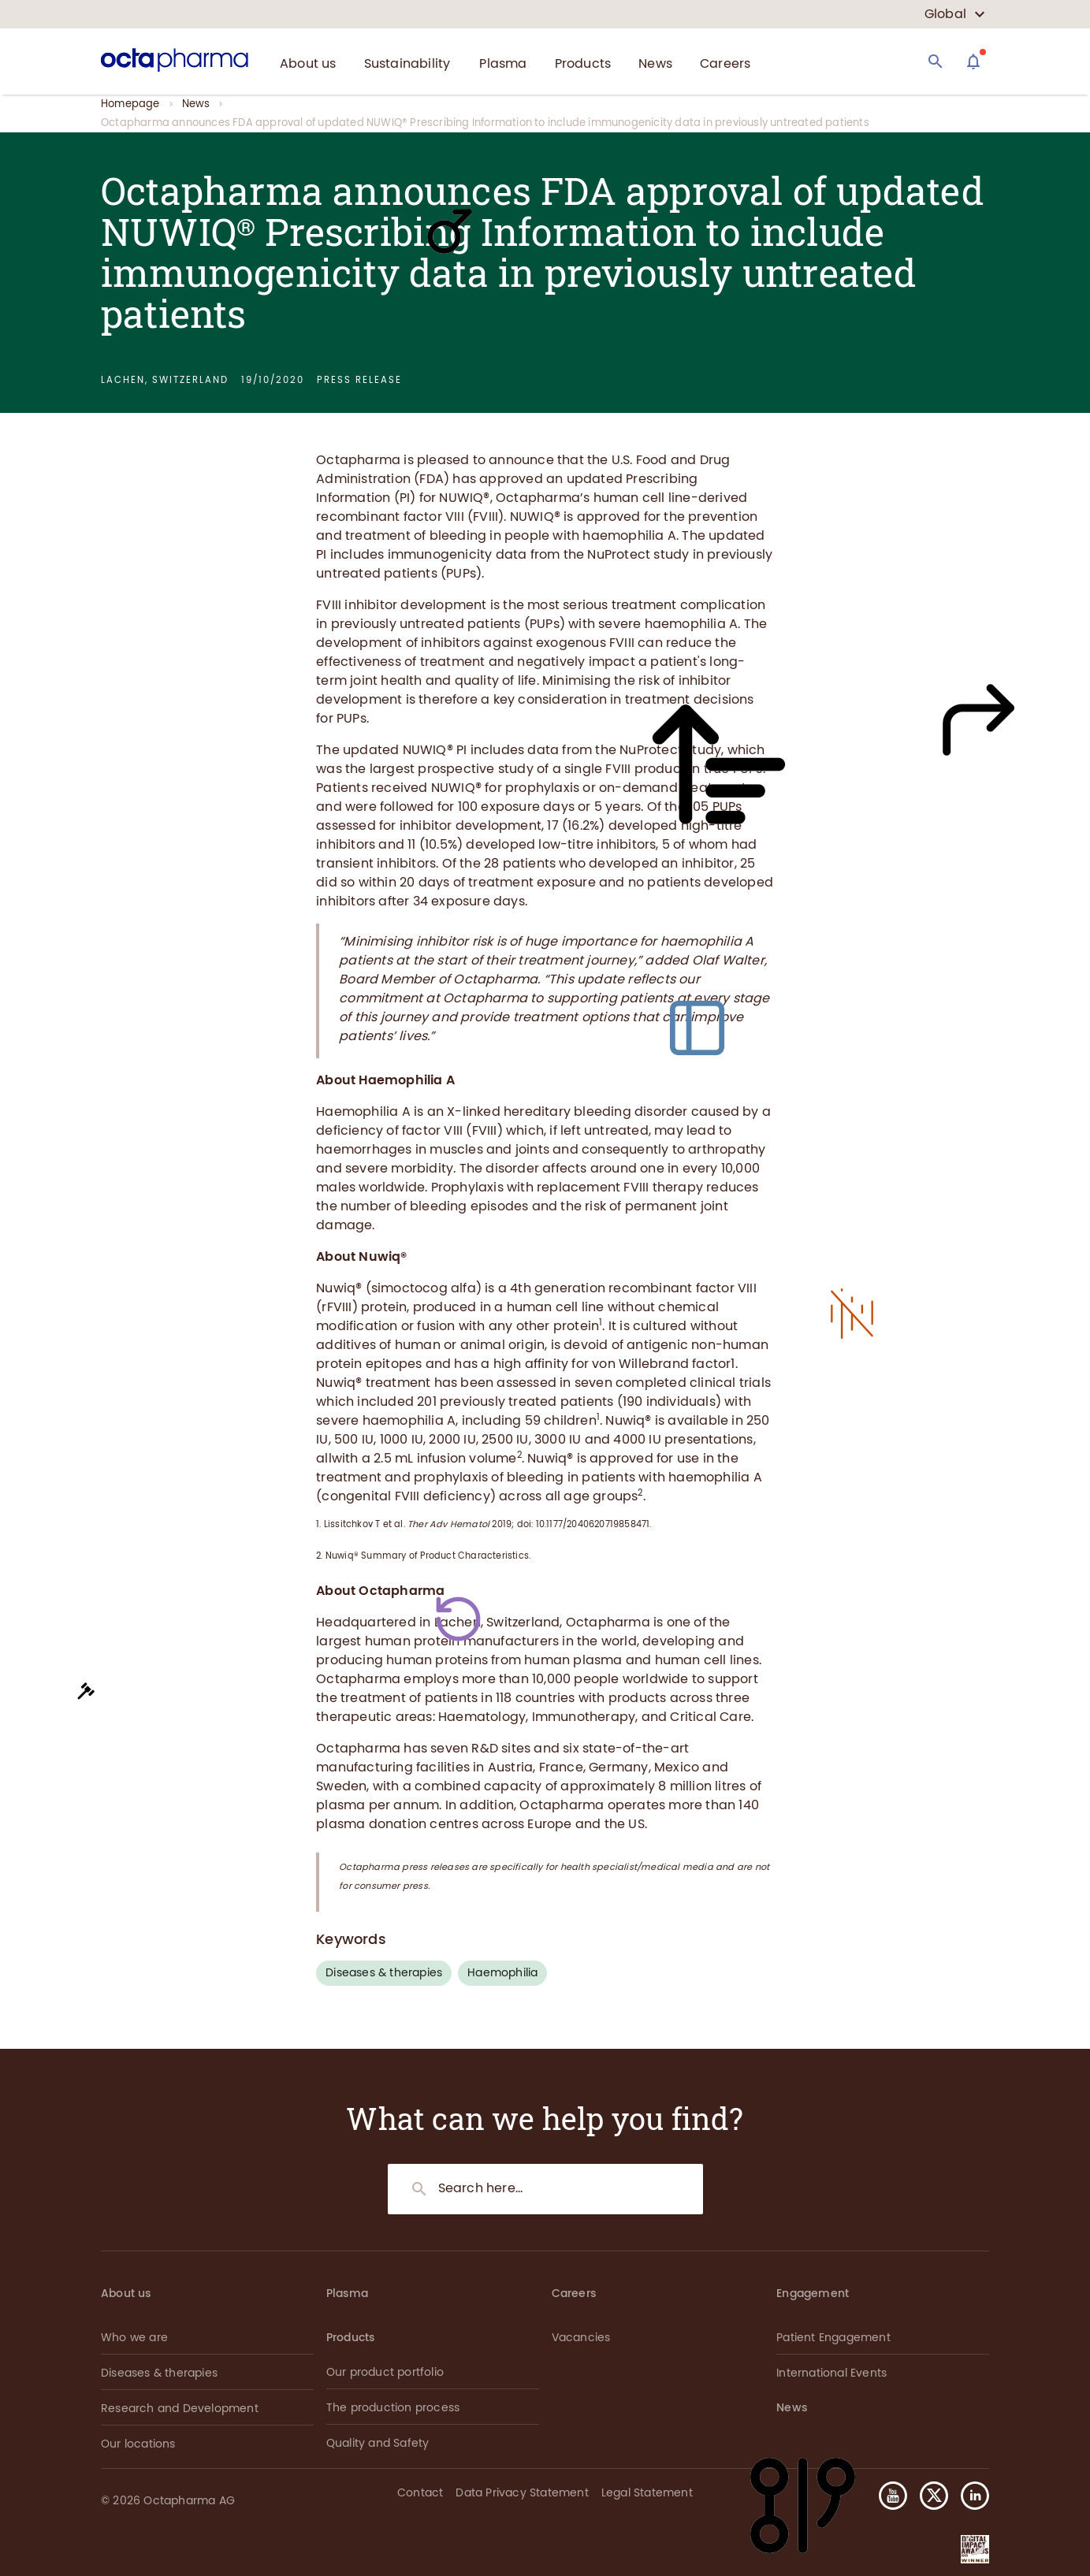 Image resolution: width=1090 pixels, height=2576 pixels. Describe the element at coordinates (697, 1028) in the screenshot. I see `toggle the left sidebar panel` at that location.